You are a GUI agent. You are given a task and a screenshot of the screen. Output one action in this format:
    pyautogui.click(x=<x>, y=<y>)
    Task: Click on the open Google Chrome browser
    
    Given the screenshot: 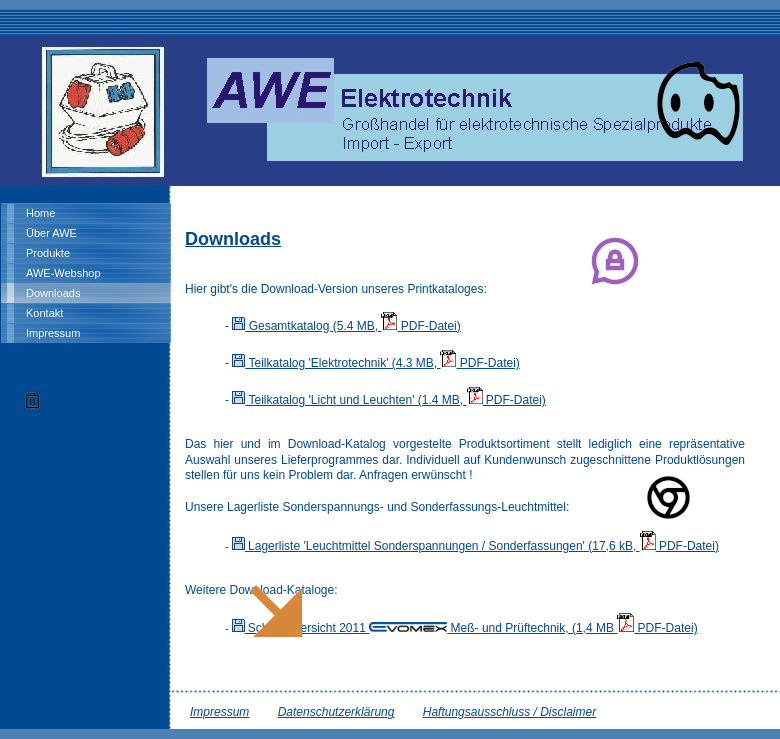 What is the action you would take?
    pyautogui.click(x=668, y=497)
    